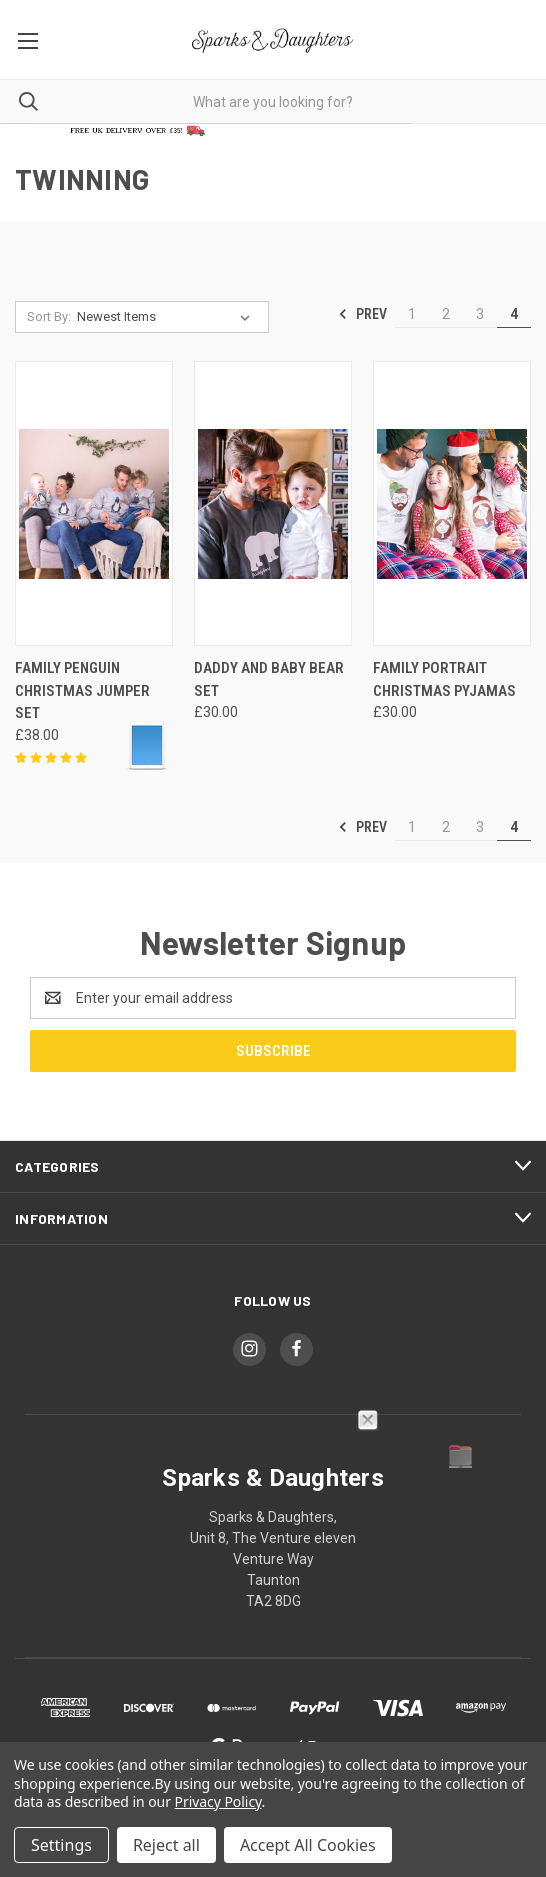 This screenshot has width=546, height=1877. I want to click on iPad Pro 9.7" device with cellular connectivity, so click(147, 745).